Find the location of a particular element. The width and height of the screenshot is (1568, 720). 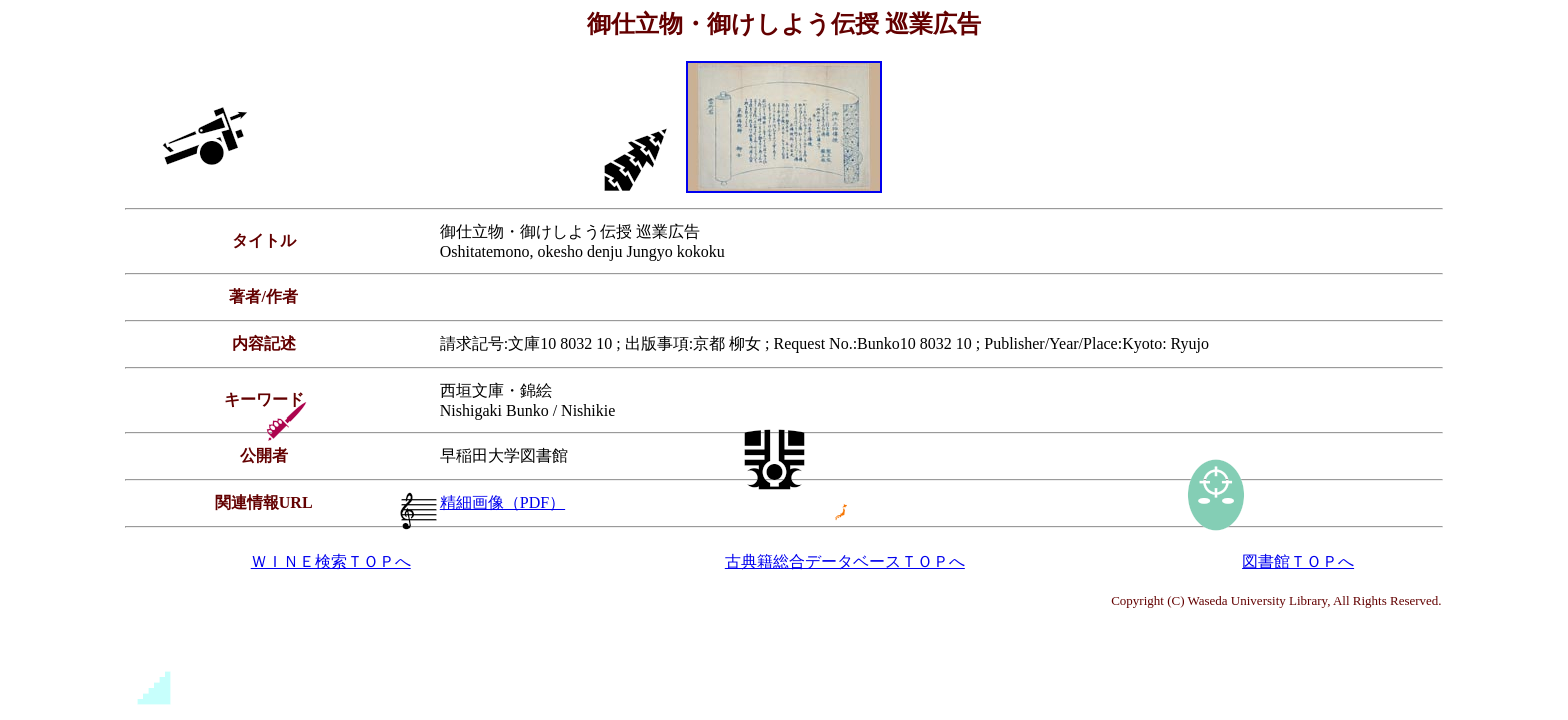

select japan as your region or country is located at coordinates (841, 512).